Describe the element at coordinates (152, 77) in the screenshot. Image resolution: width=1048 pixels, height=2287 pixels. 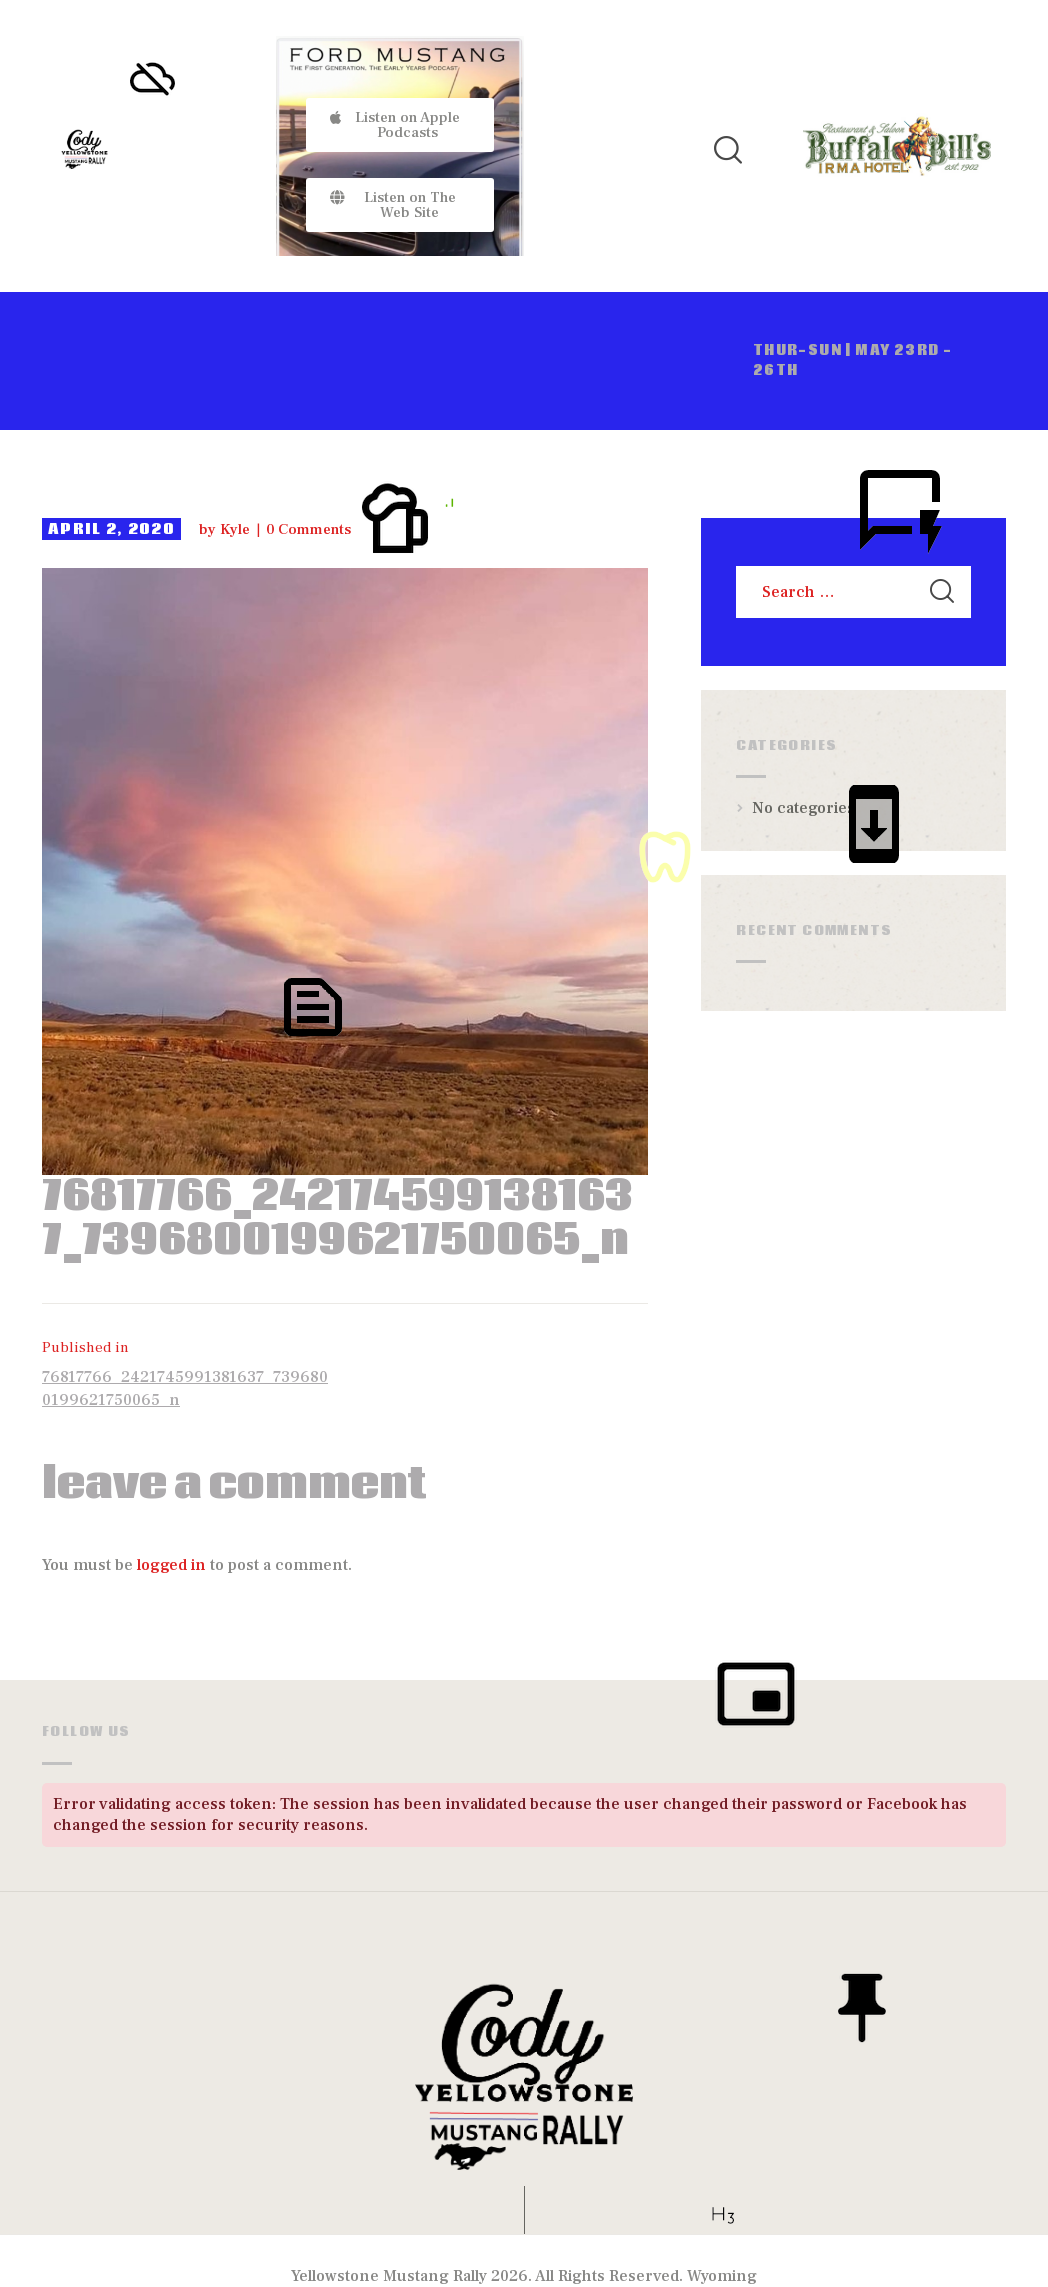
I see `indicates no cloud connection or offline status` at that location.